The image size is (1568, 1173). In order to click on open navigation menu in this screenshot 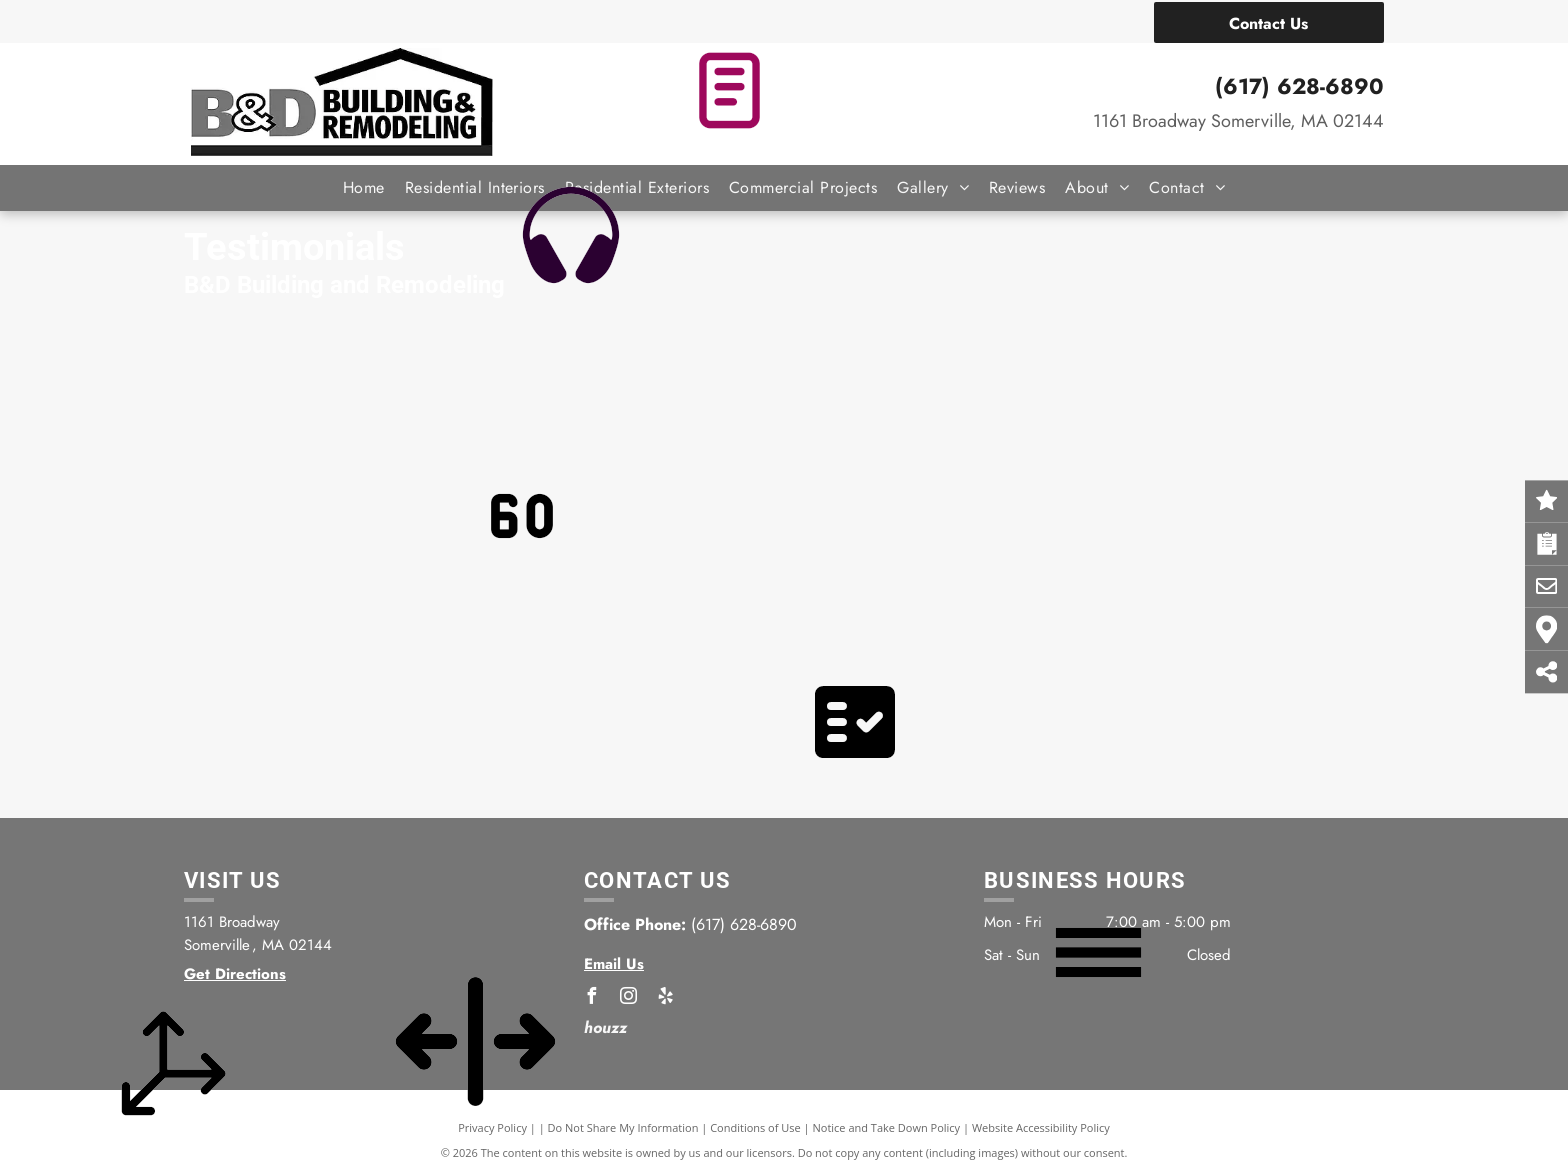, I will do `click(1098, 952)`.